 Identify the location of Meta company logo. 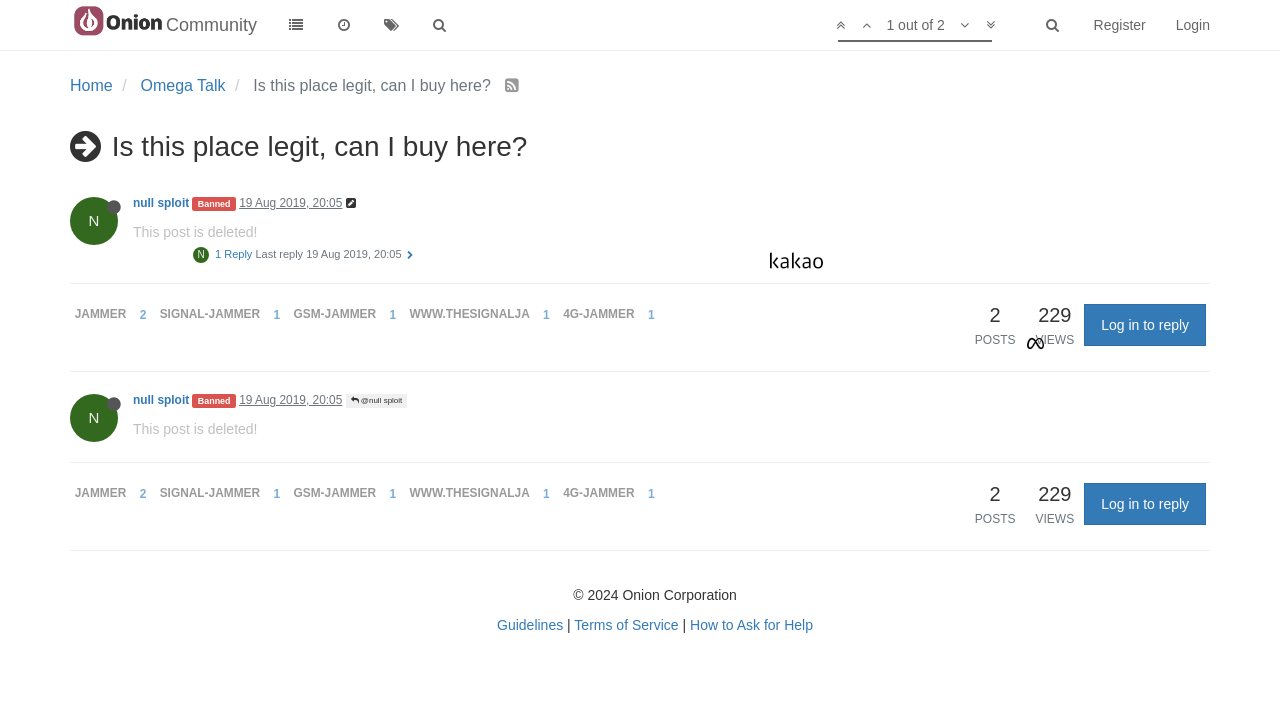
(1035, 343).